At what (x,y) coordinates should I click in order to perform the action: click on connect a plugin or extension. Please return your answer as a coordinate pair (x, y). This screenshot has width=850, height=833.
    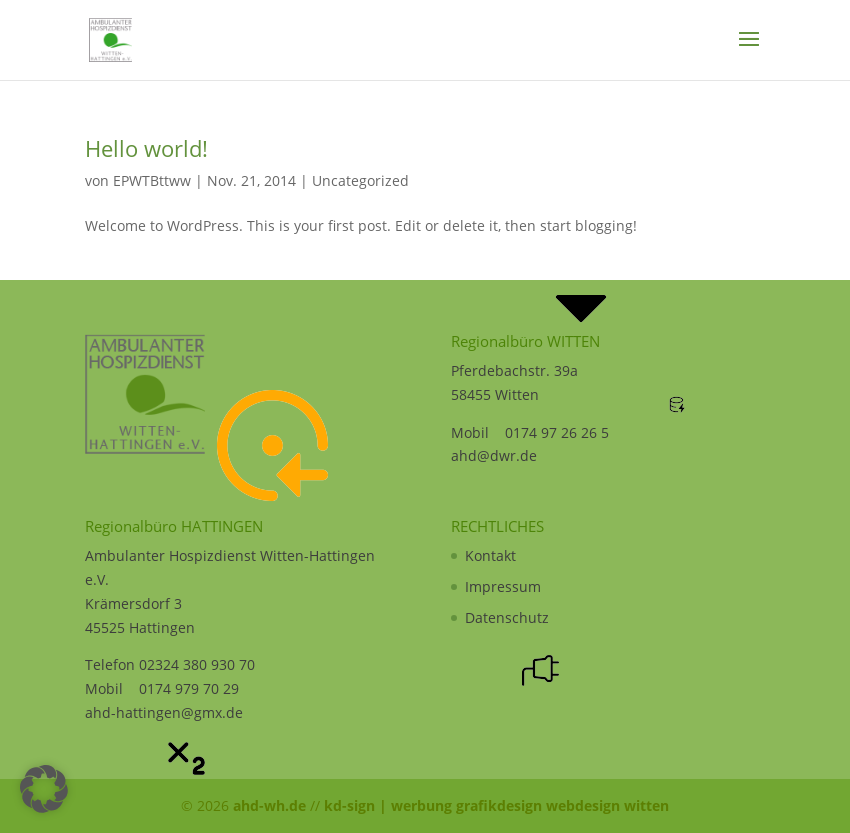
    Looking at the image, I should click on (540, 670).